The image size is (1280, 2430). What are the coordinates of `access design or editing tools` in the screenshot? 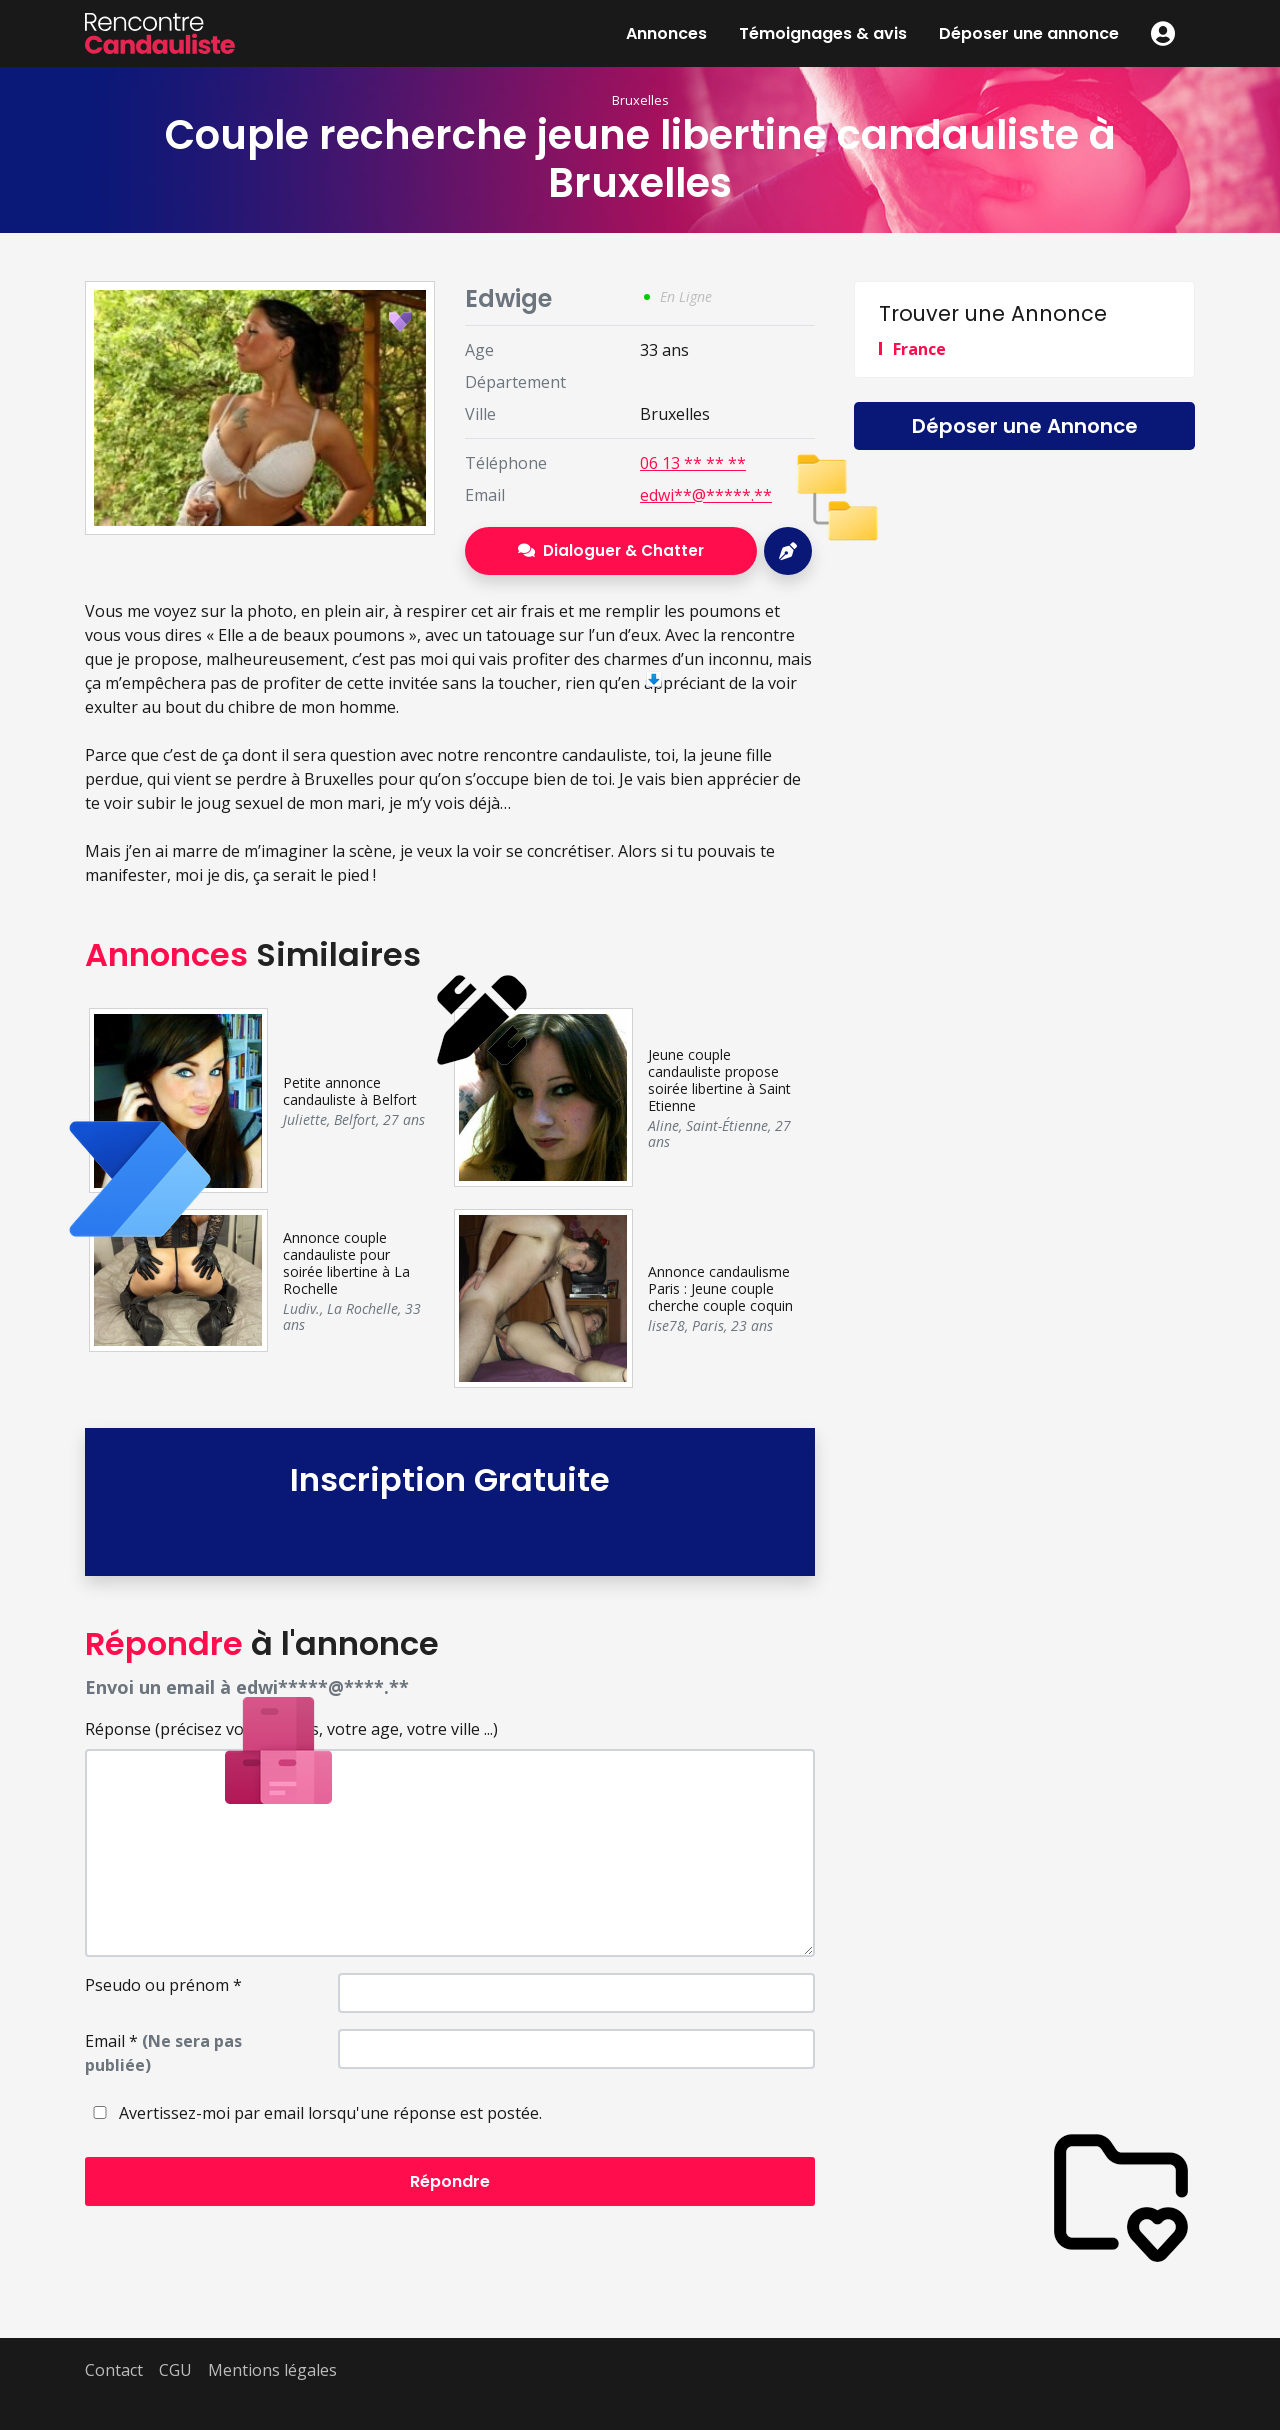 It's located at (482, 1020).